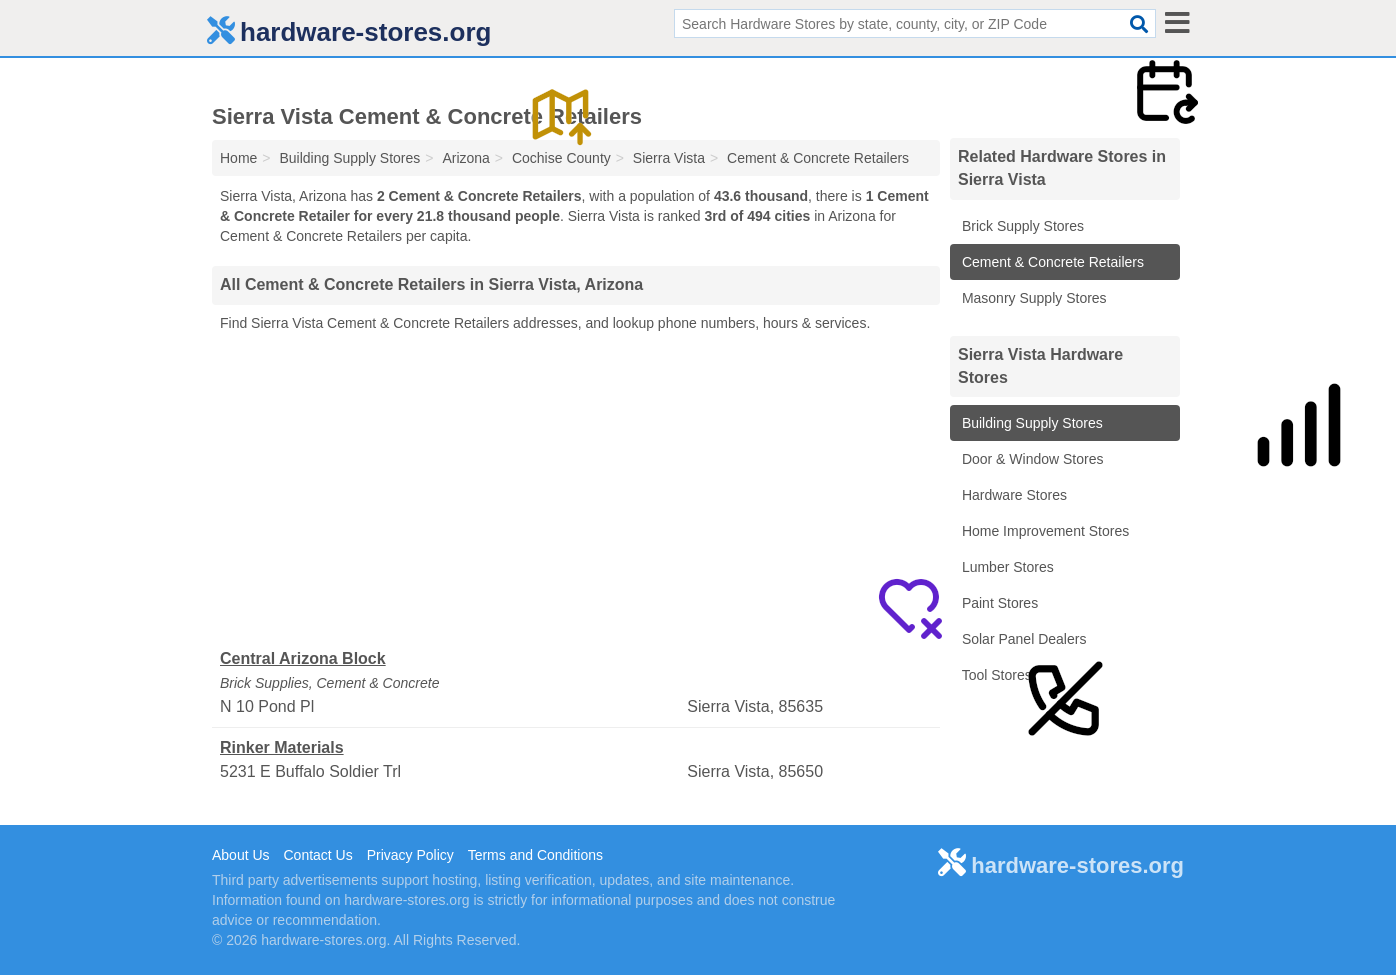 This screenshot has width=1396, height=975. I want to click on upload or share your current map location, so click(560, 114).